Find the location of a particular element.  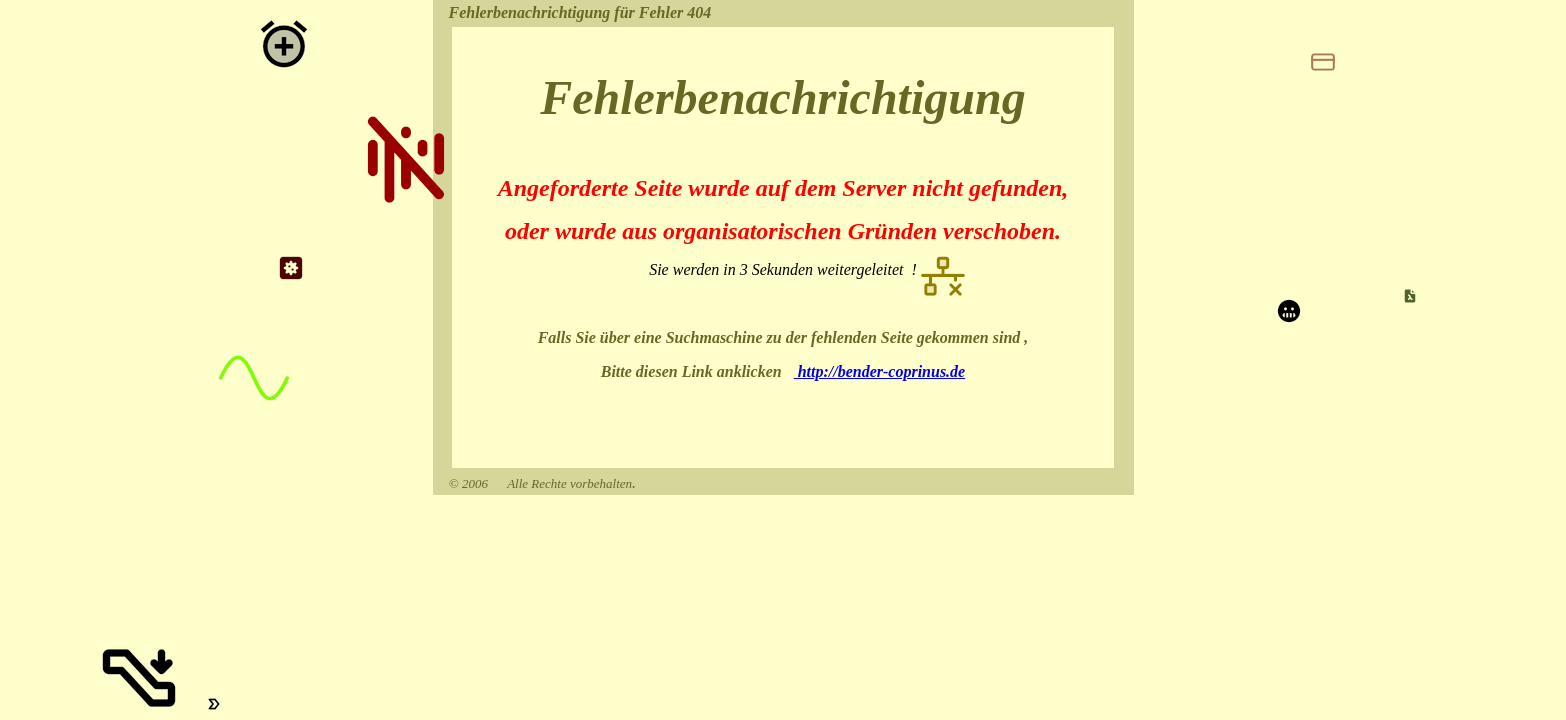

manage payment methods is located at coordinates (1323, 62).